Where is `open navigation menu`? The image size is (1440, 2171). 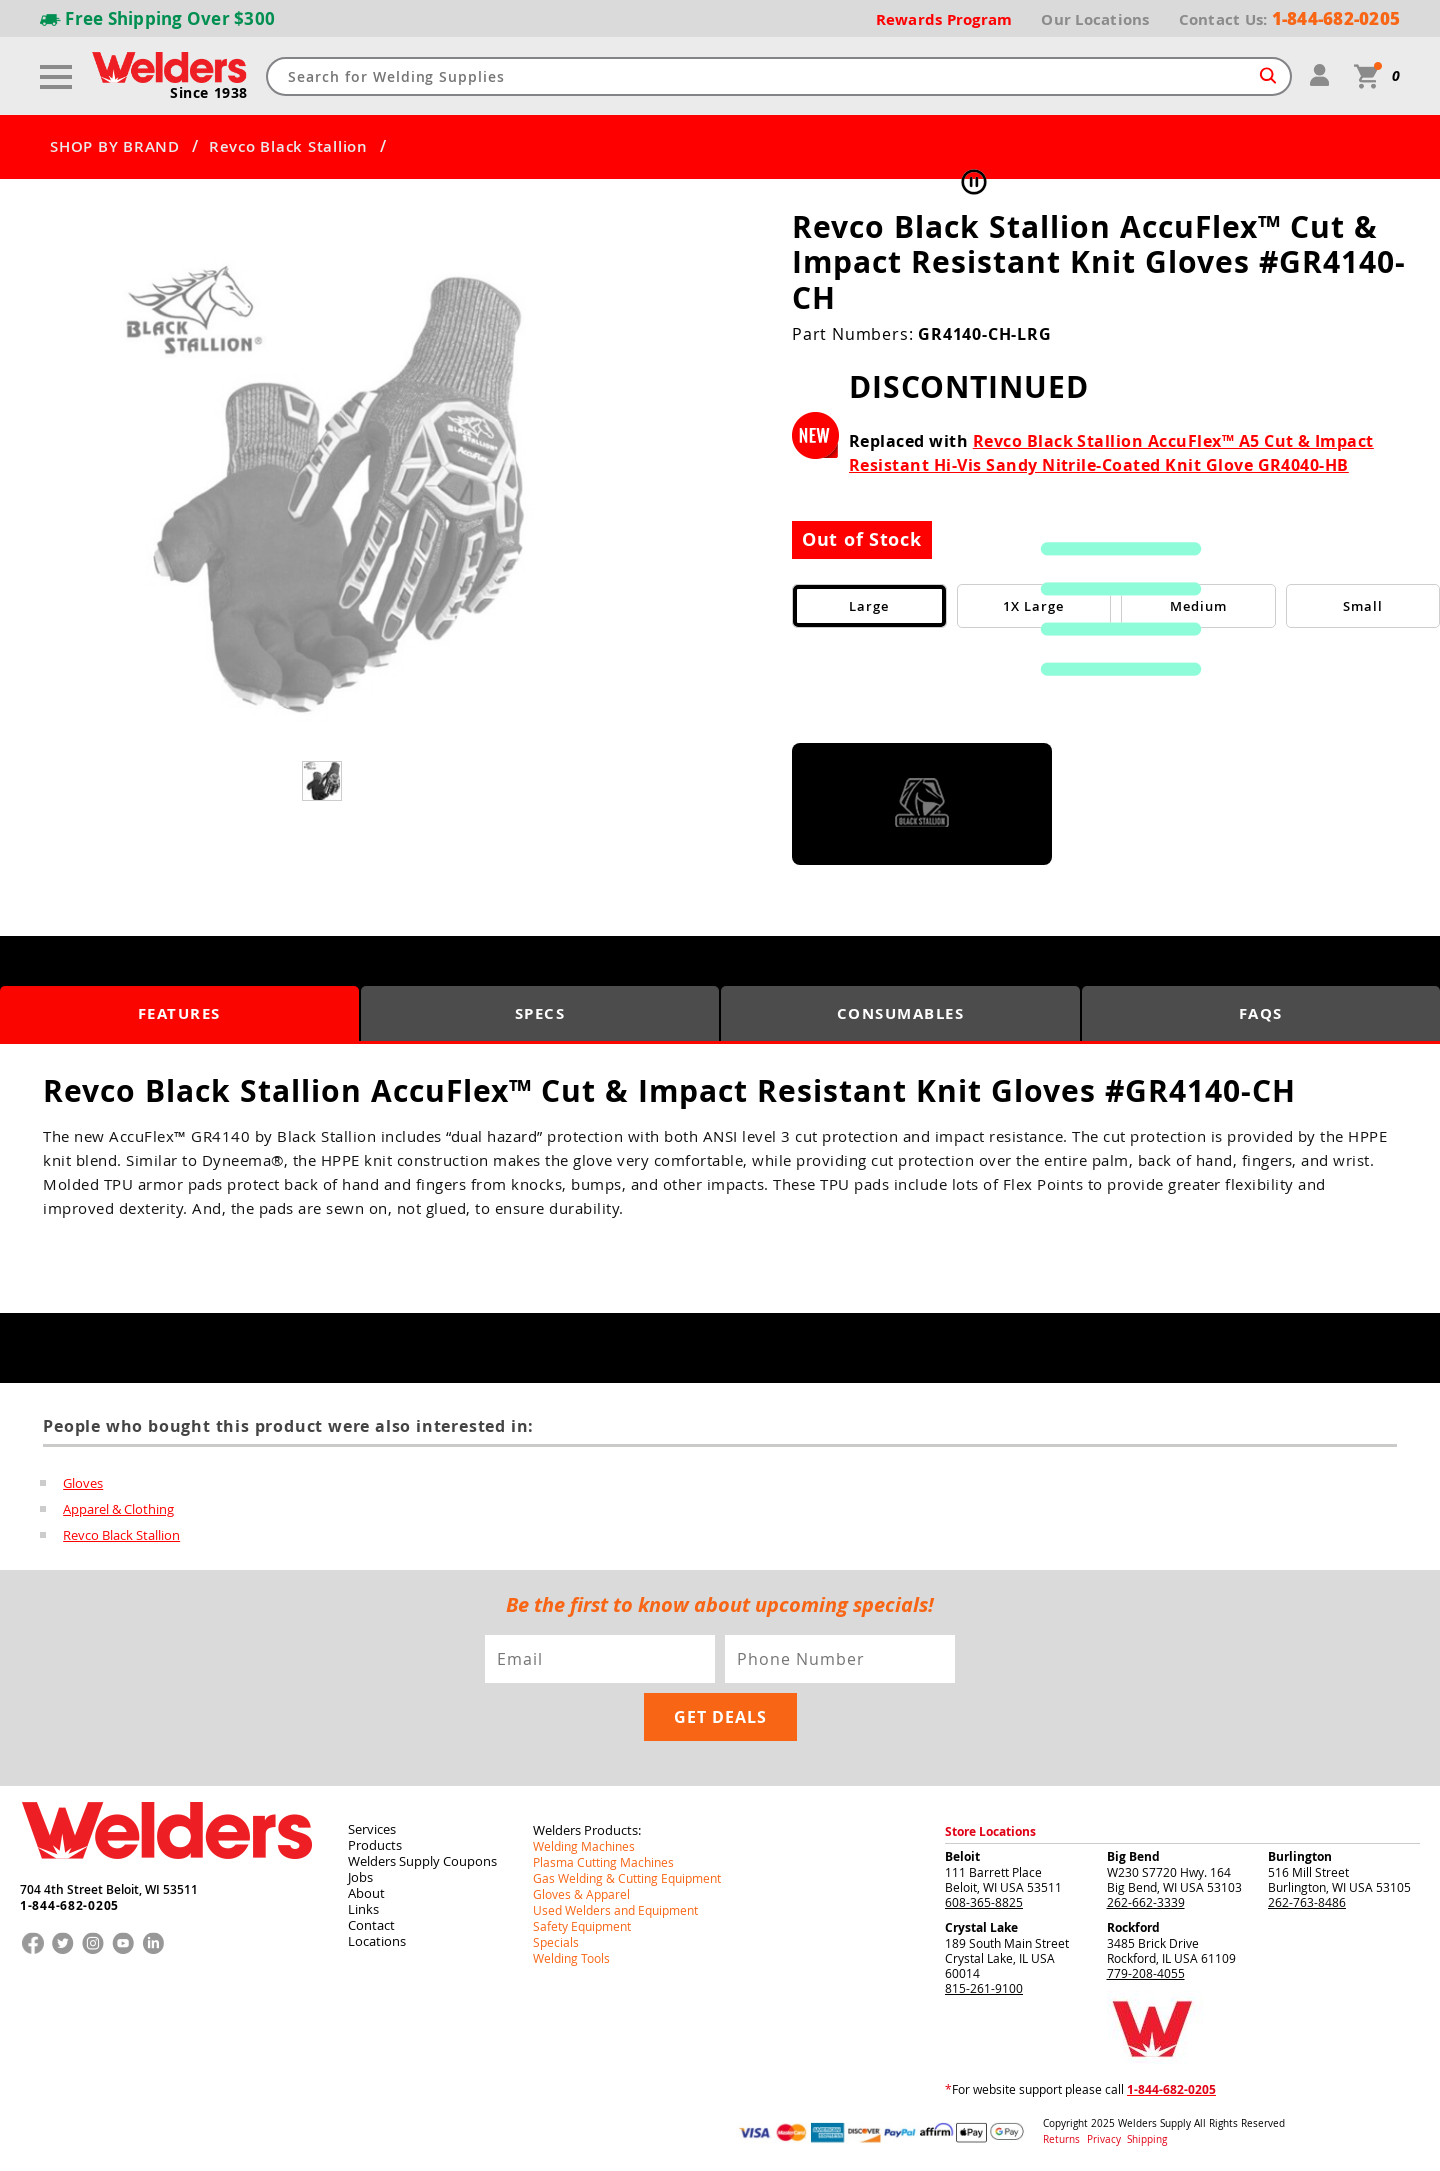 open navigation menu is located at coordinates (1121, 609).